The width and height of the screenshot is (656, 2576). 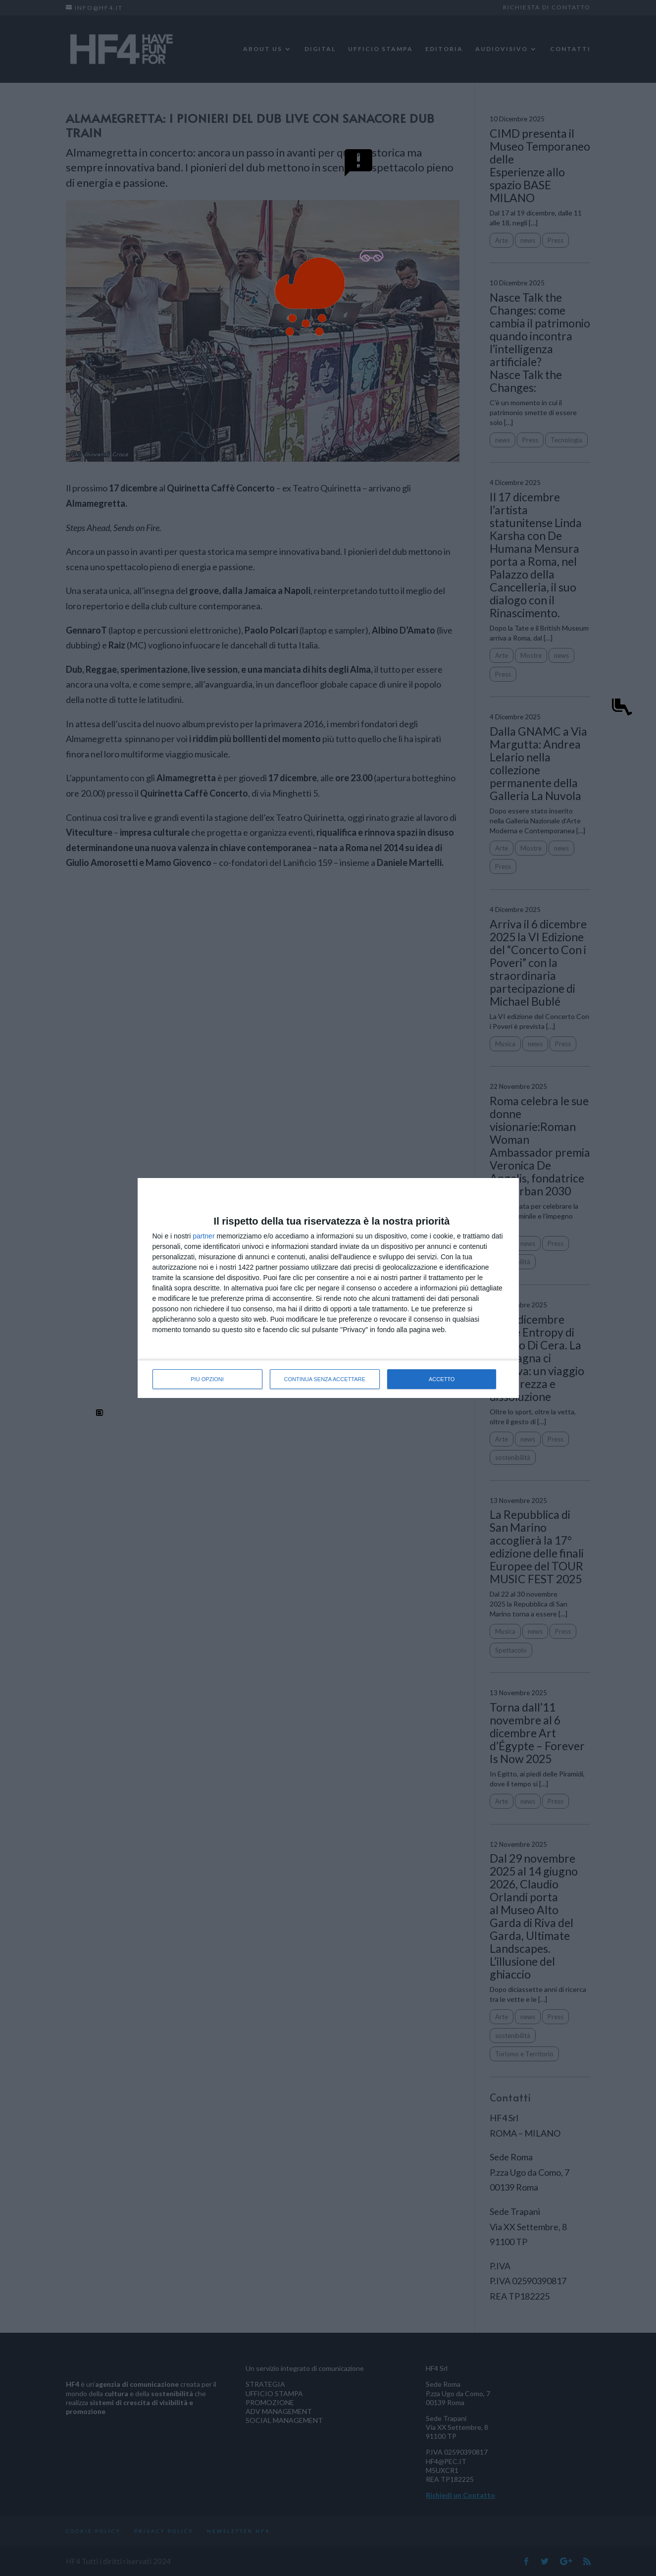 I want to click on view announcements or alerts, so click(x=358, y=163).